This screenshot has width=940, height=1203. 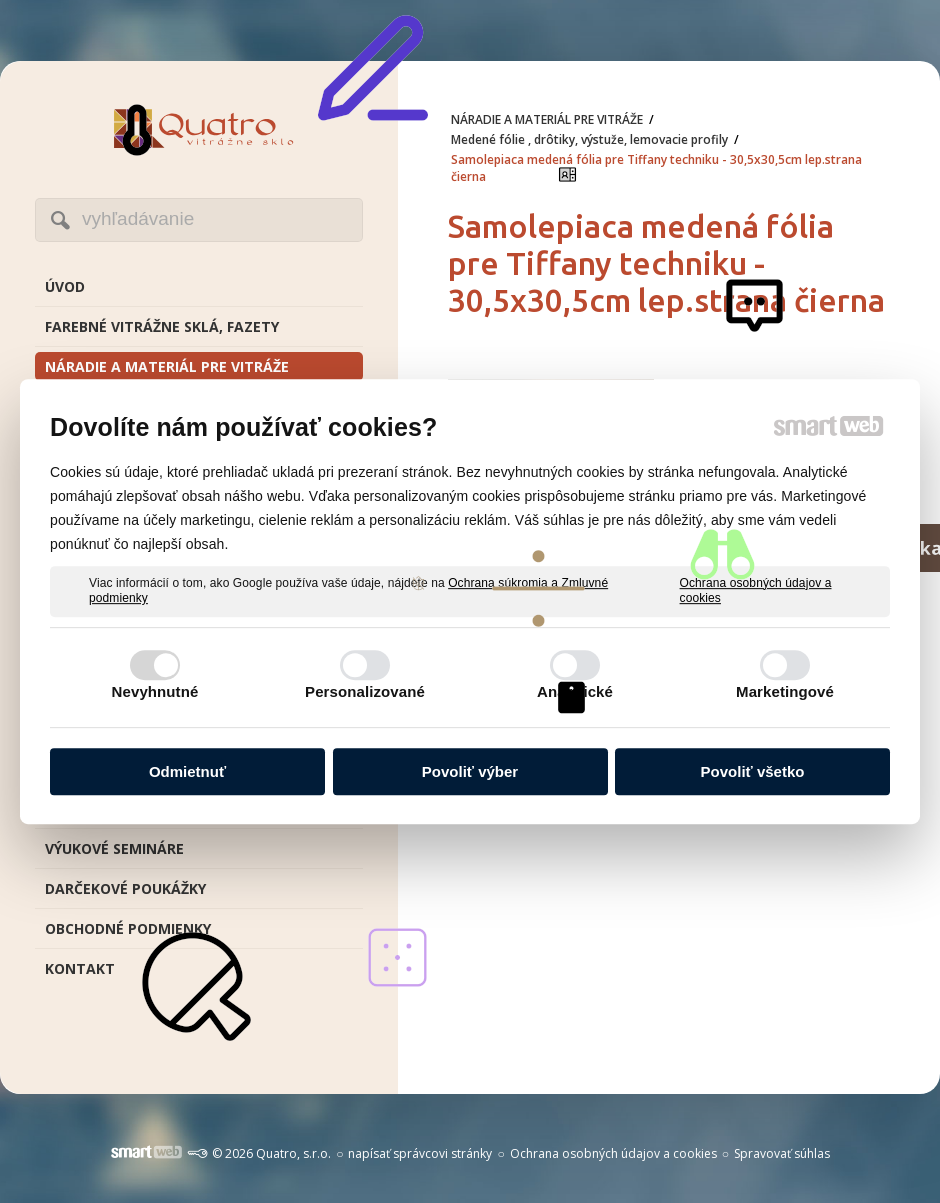 I want to click on access table tennis or ping pong game, so click(x=194, y=984).